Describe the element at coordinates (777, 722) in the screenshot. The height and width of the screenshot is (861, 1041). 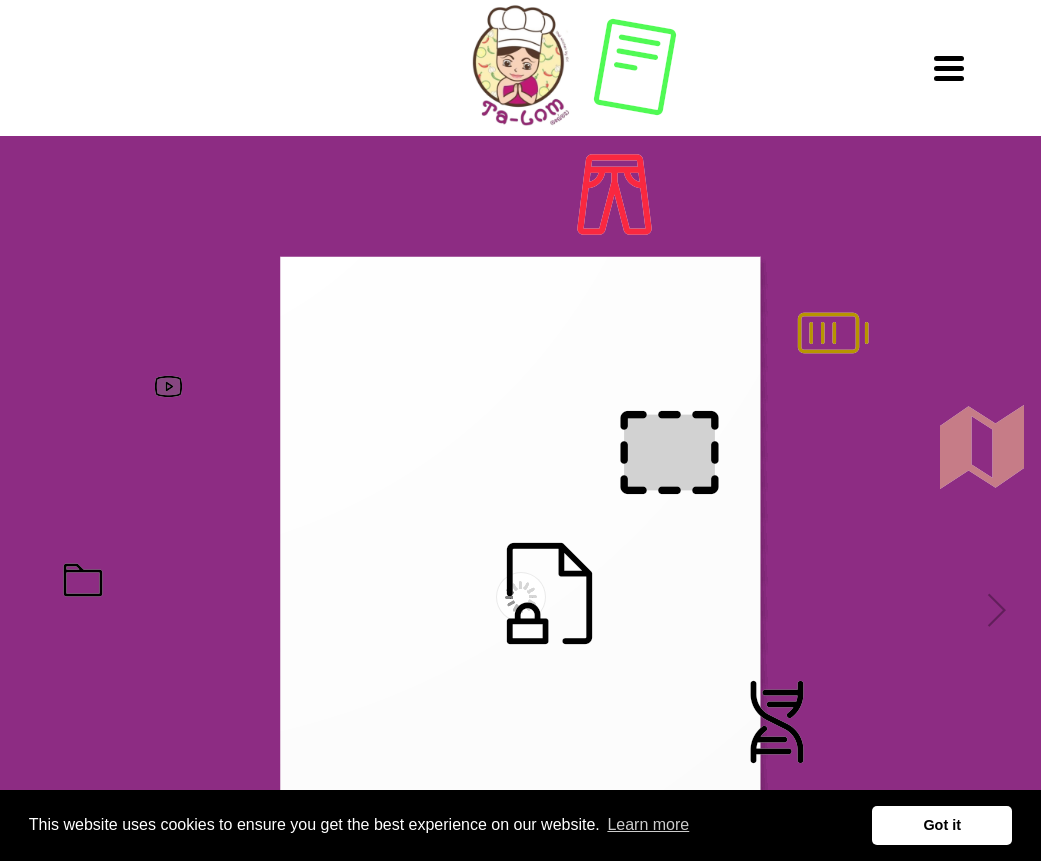
I see `access genetic or biological information` at that location.